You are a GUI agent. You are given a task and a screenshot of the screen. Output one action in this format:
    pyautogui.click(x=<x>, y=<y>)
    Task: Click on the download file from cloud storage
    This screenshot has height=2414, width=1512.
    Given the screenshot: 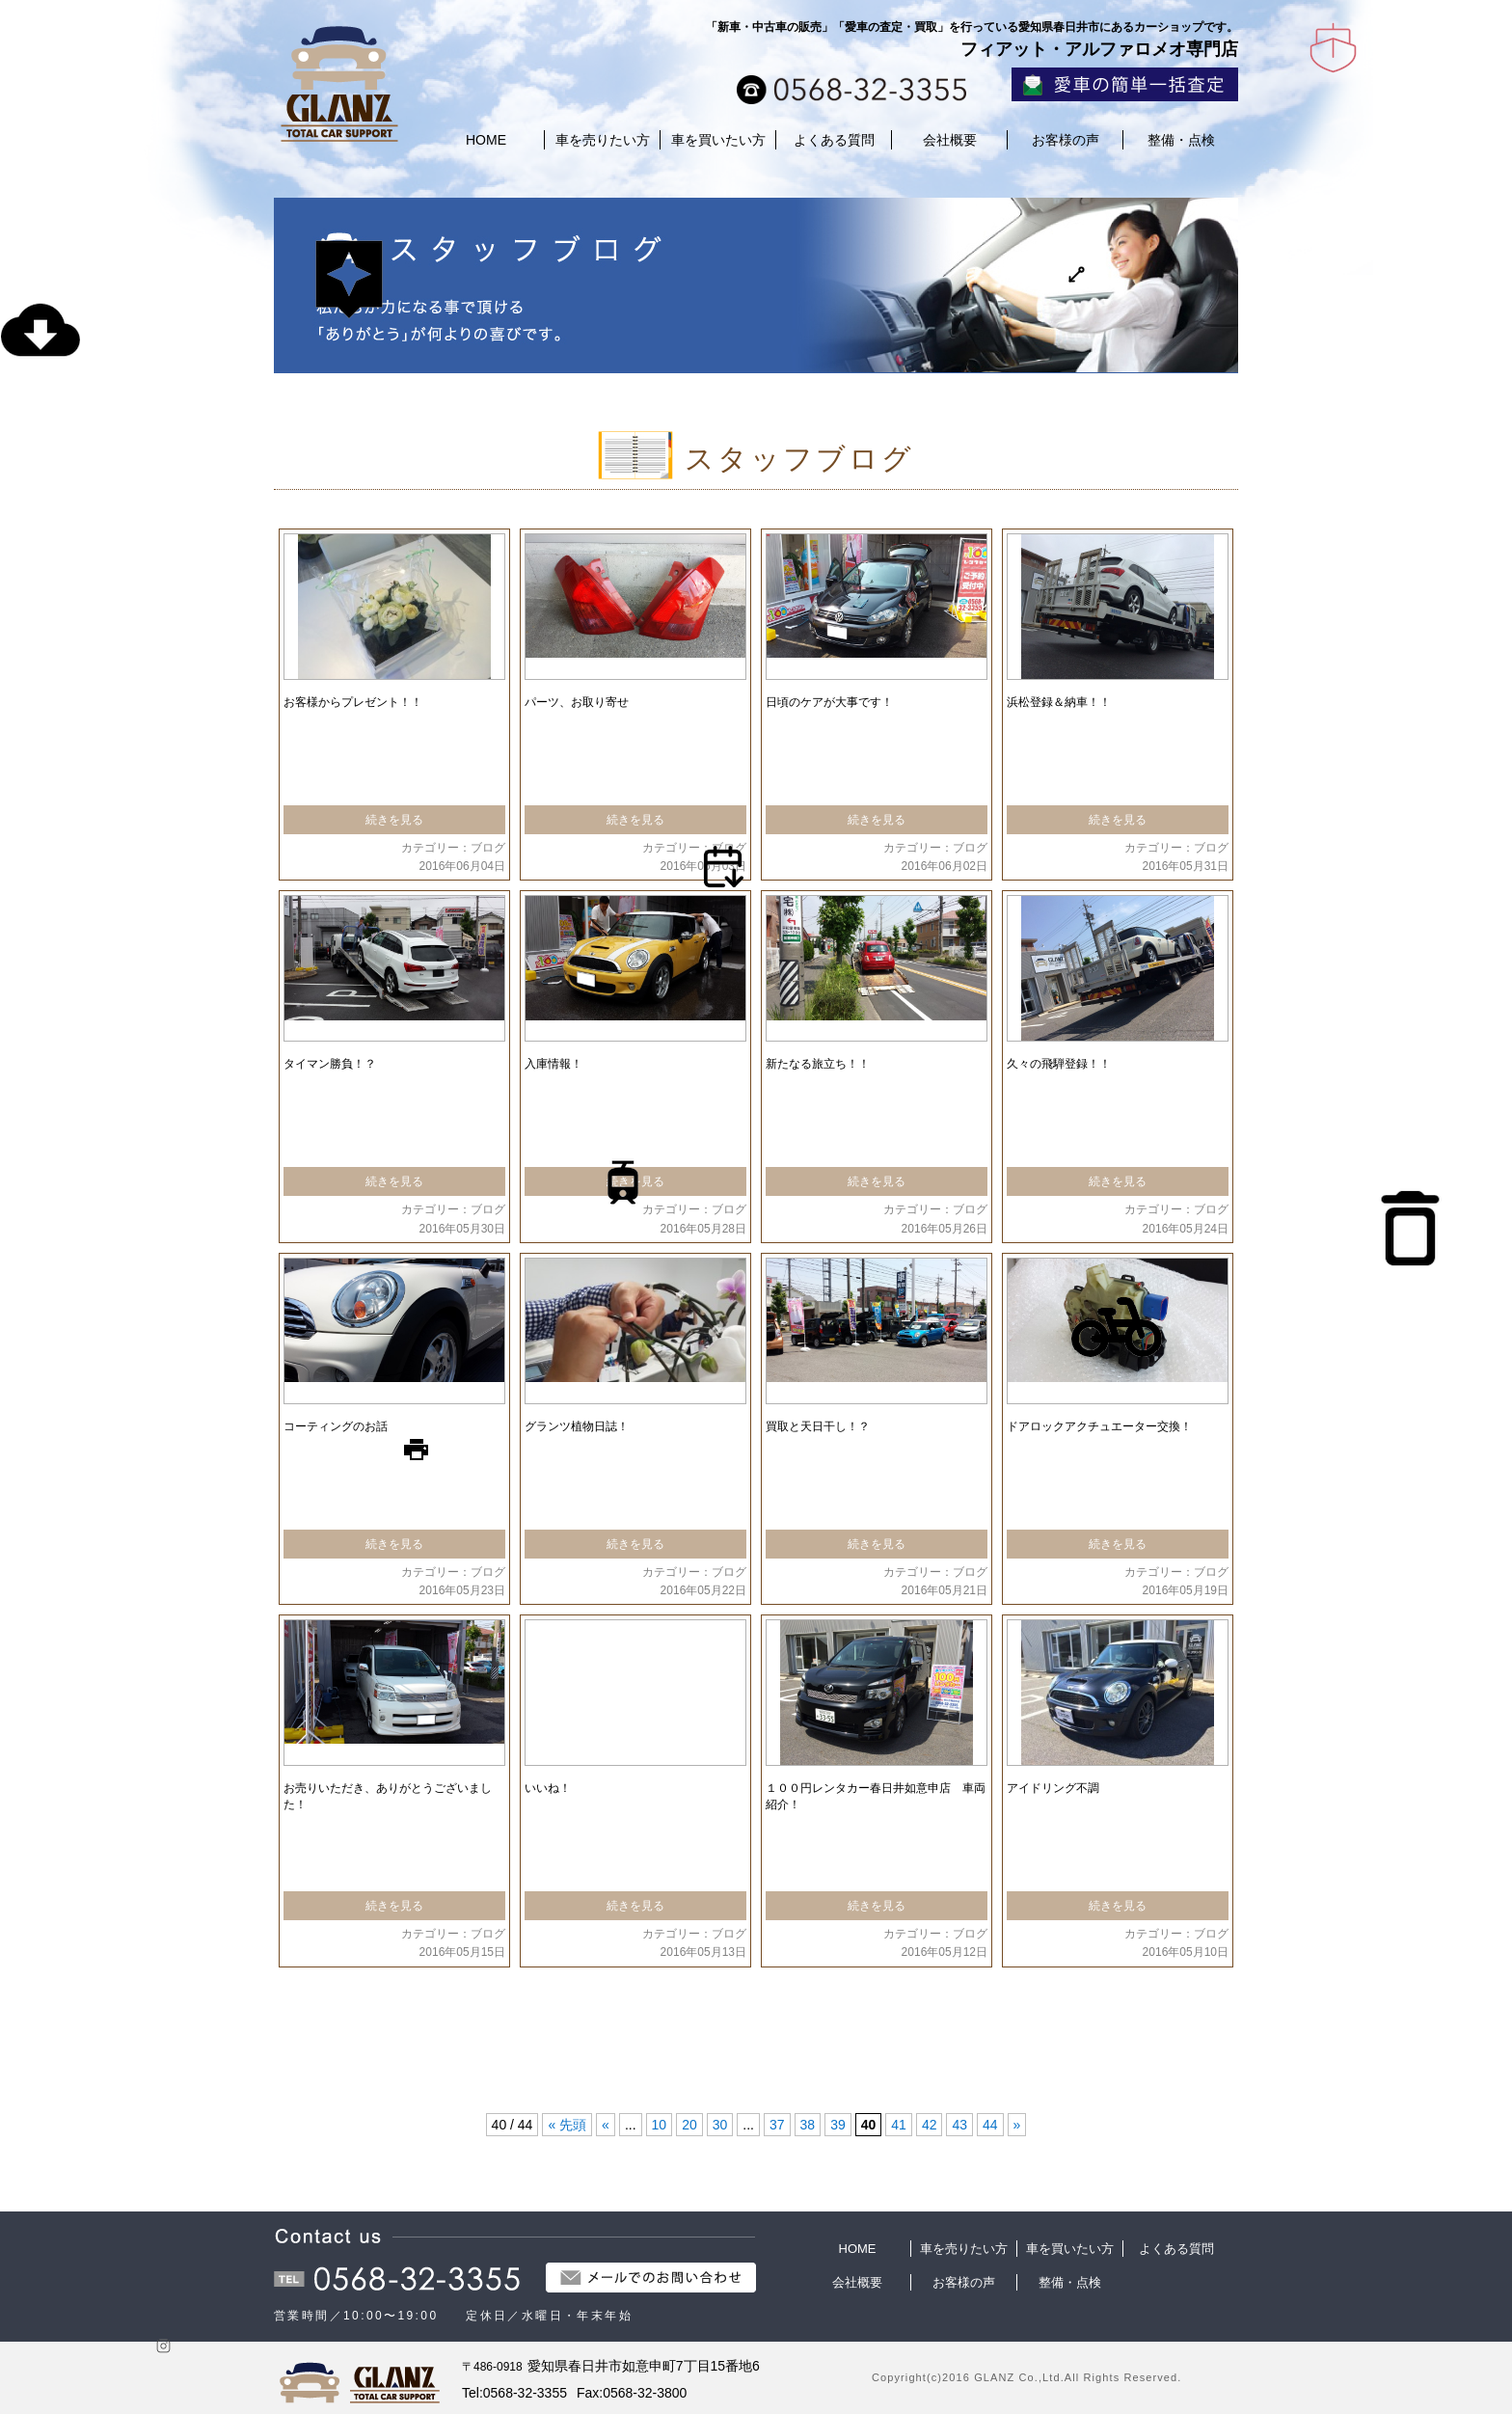 What is the action you would take?
    pyautogui.click(x=40, y=330)
    